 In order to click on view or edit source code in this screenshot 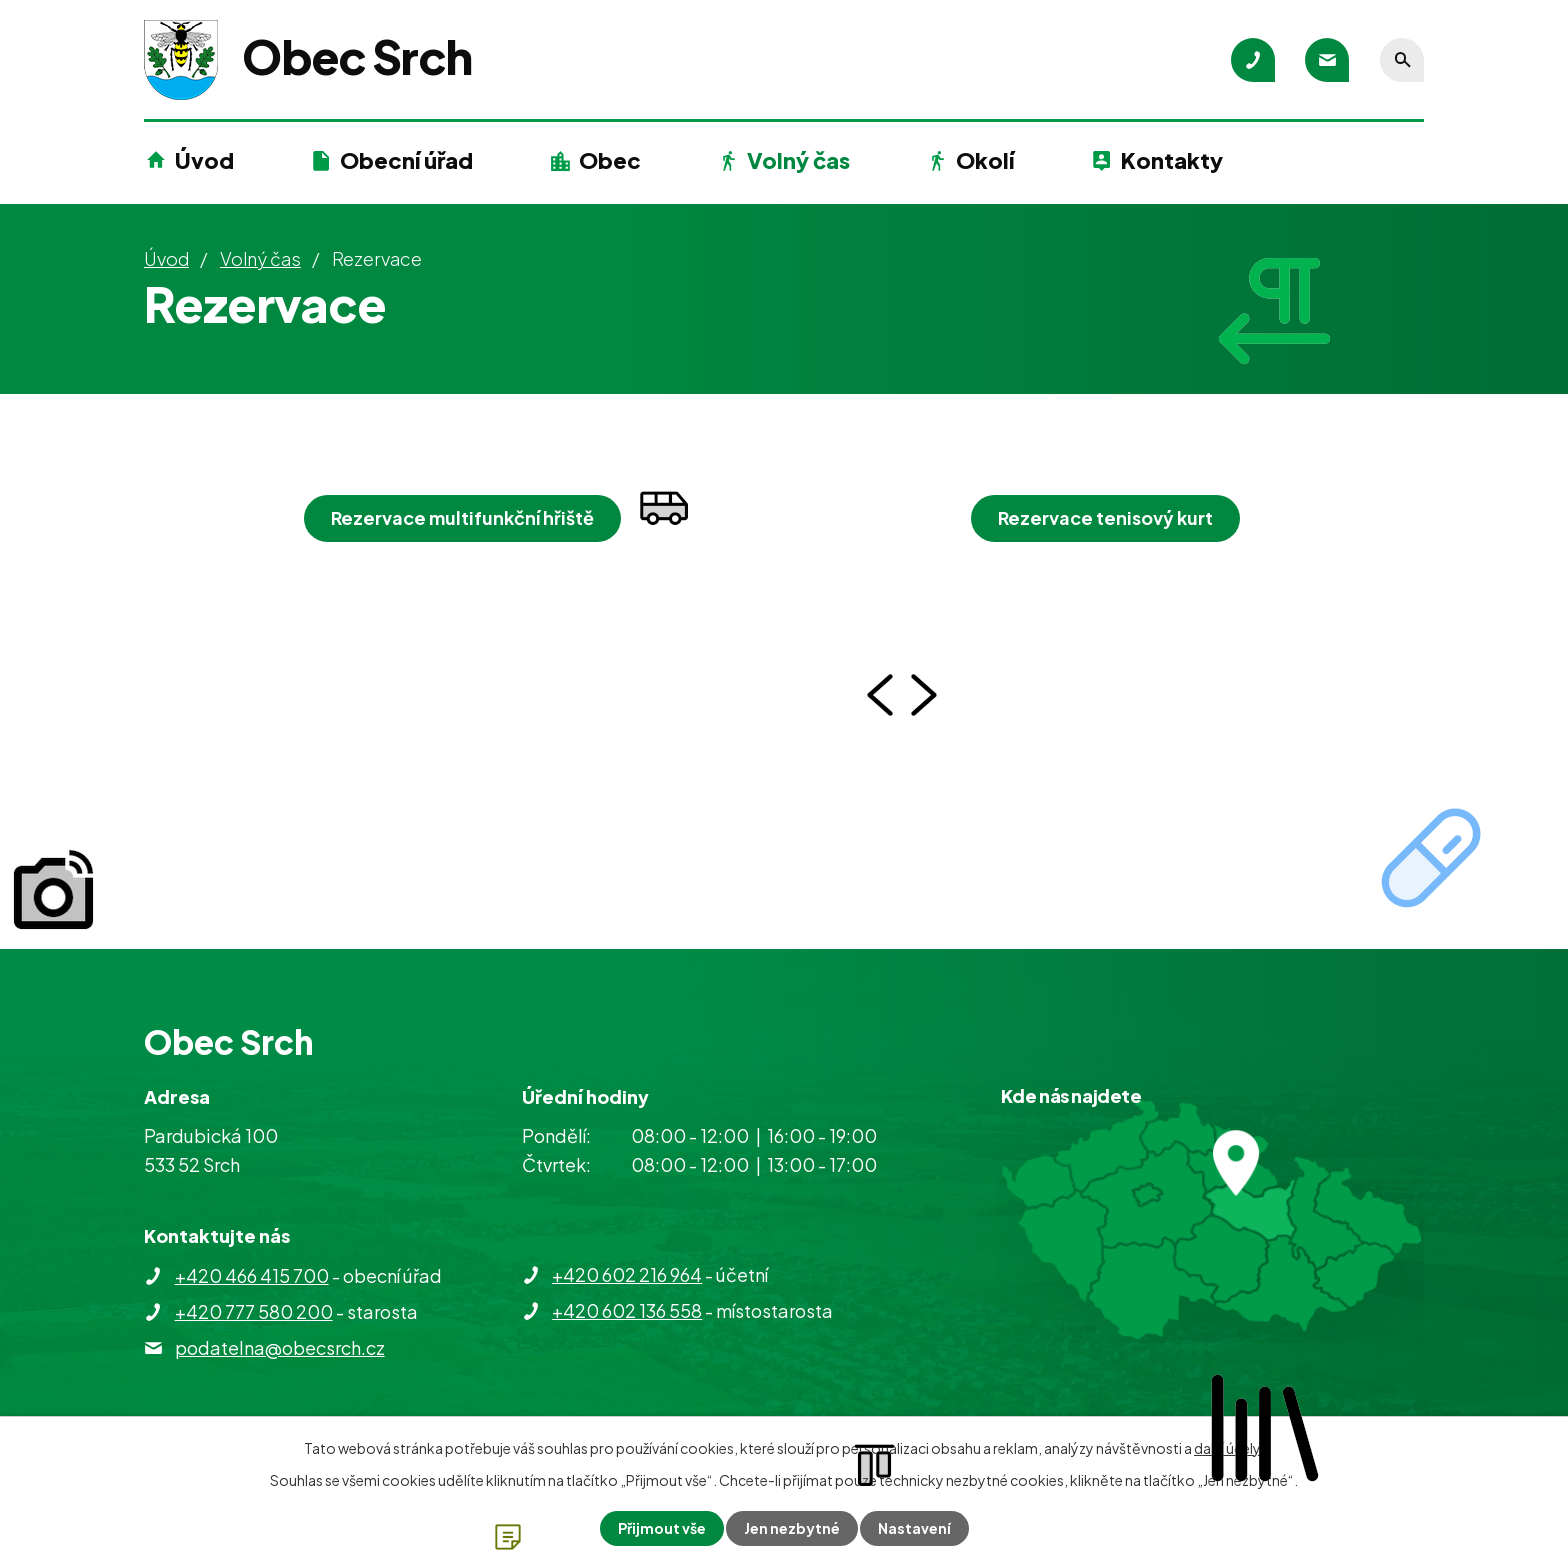, I will do `click(902, 695)`.